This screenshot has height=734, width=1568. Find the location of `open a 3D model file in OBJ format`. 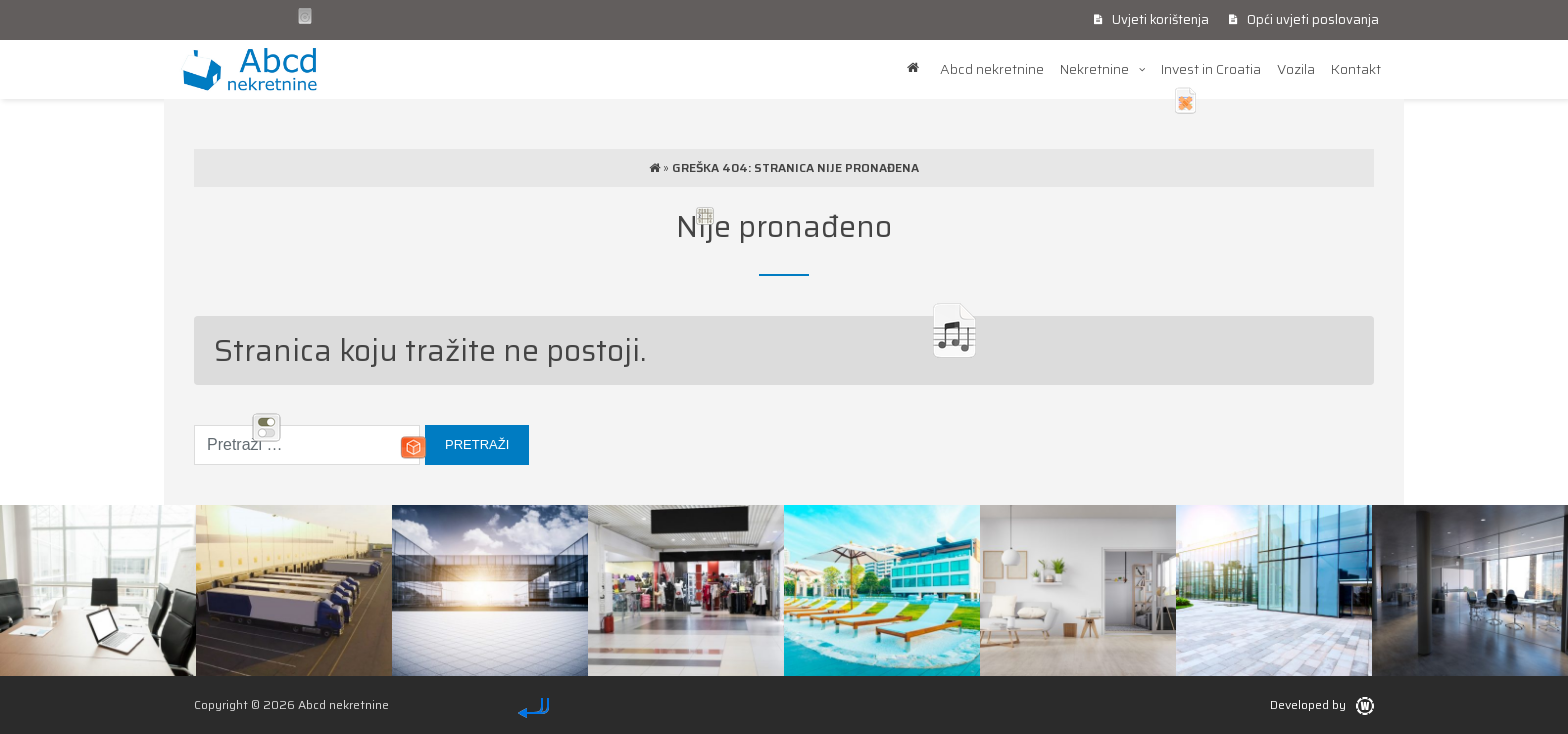

open a 3D model file in OBJ format is located at coordinates (413, 446).